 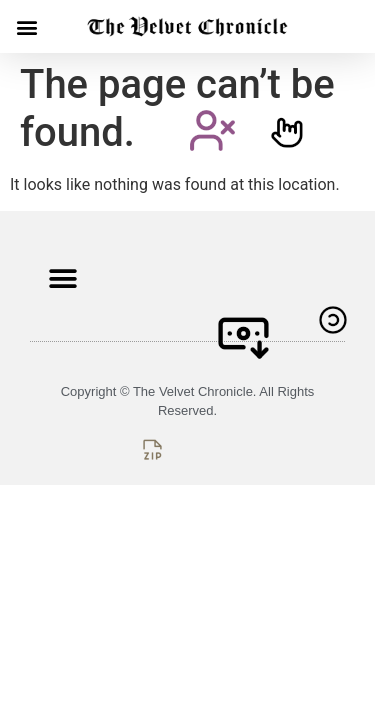 I want to click on compress files into a zip archive, so click(x=152, y=450).